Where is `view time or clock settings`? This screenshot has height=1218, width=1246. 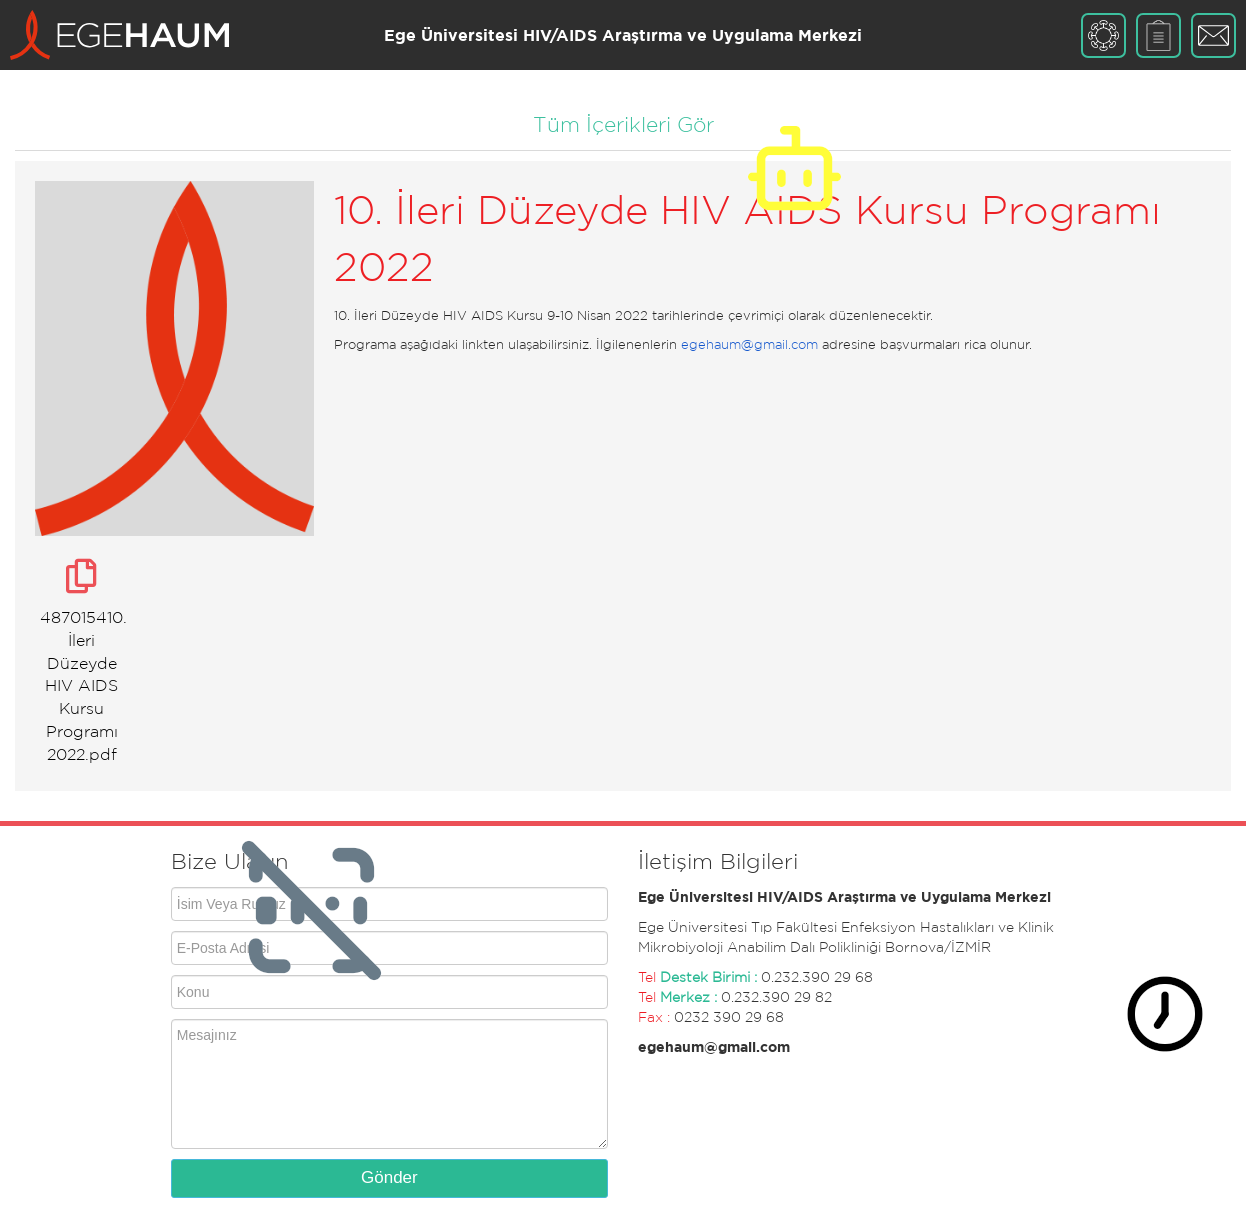
view time or clock settings is located at coordinates (1165, 1014).